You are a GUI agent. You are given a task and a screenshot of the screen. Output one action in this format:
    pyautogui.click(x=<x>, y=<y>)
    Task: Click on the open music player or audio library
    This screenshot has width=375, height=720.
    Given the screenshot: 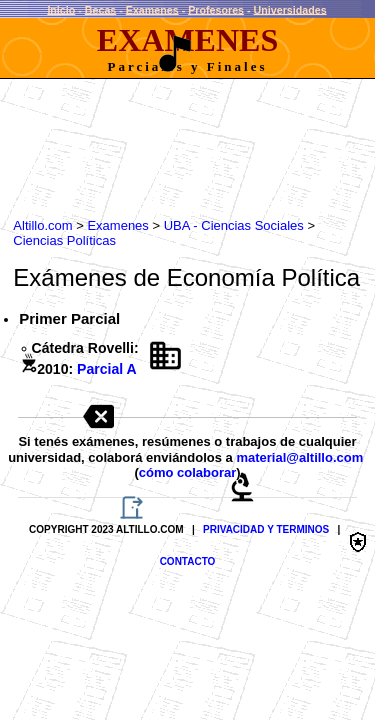 What is the action you would take?
    pyautogui.click(x=175, y=53)
    